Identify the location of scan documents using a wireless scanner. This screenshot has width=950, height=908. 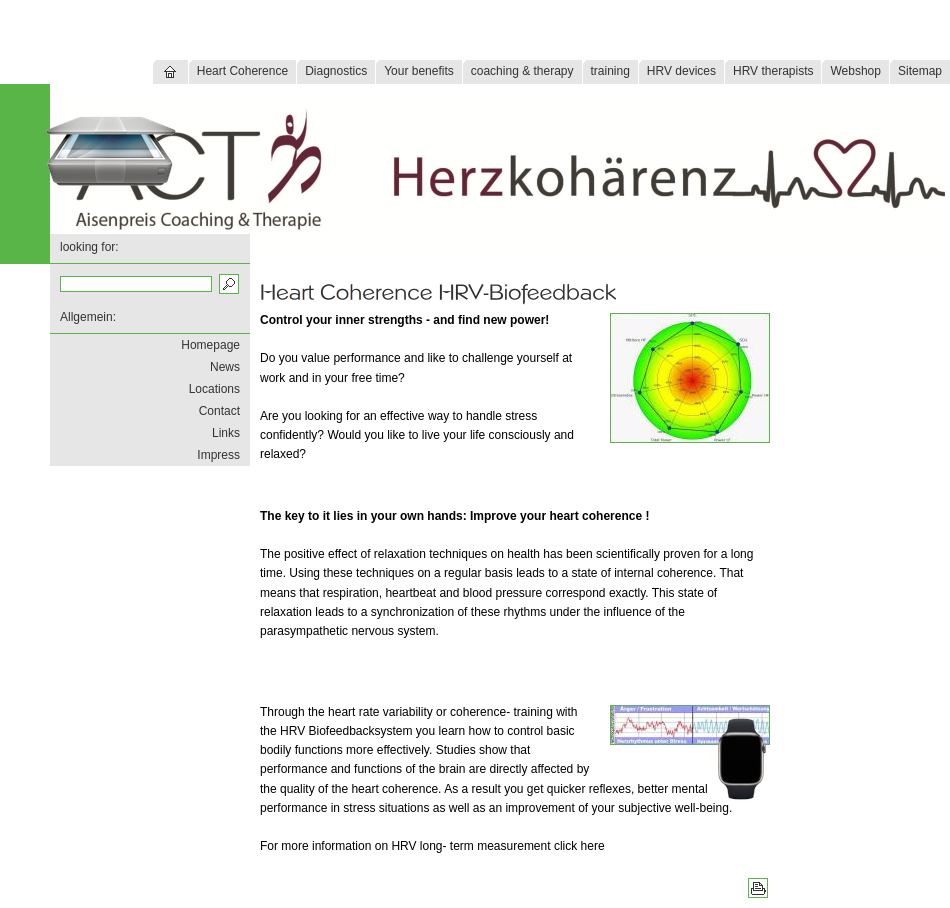
(111, 151).